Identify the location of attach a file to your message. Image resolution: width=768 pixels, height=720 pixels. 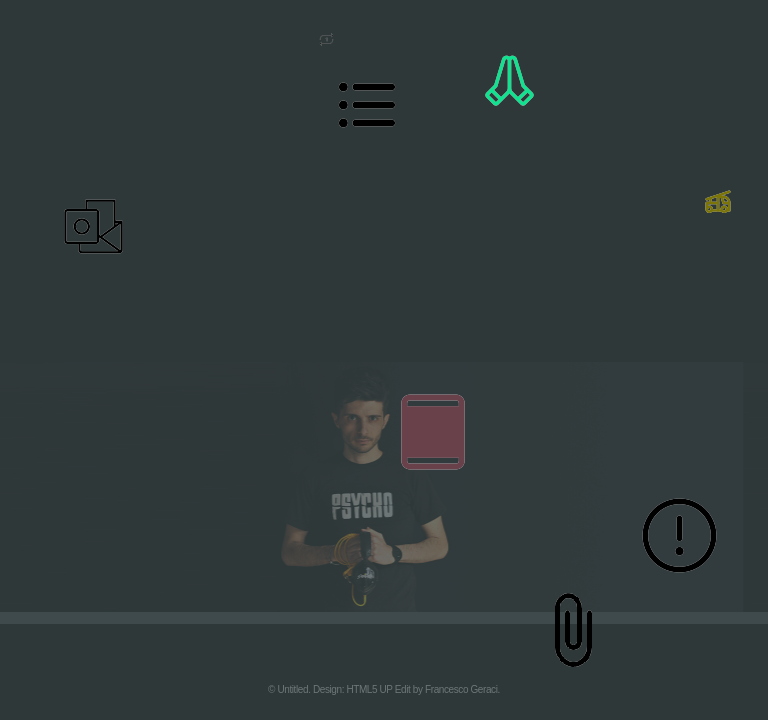
(572, 630).